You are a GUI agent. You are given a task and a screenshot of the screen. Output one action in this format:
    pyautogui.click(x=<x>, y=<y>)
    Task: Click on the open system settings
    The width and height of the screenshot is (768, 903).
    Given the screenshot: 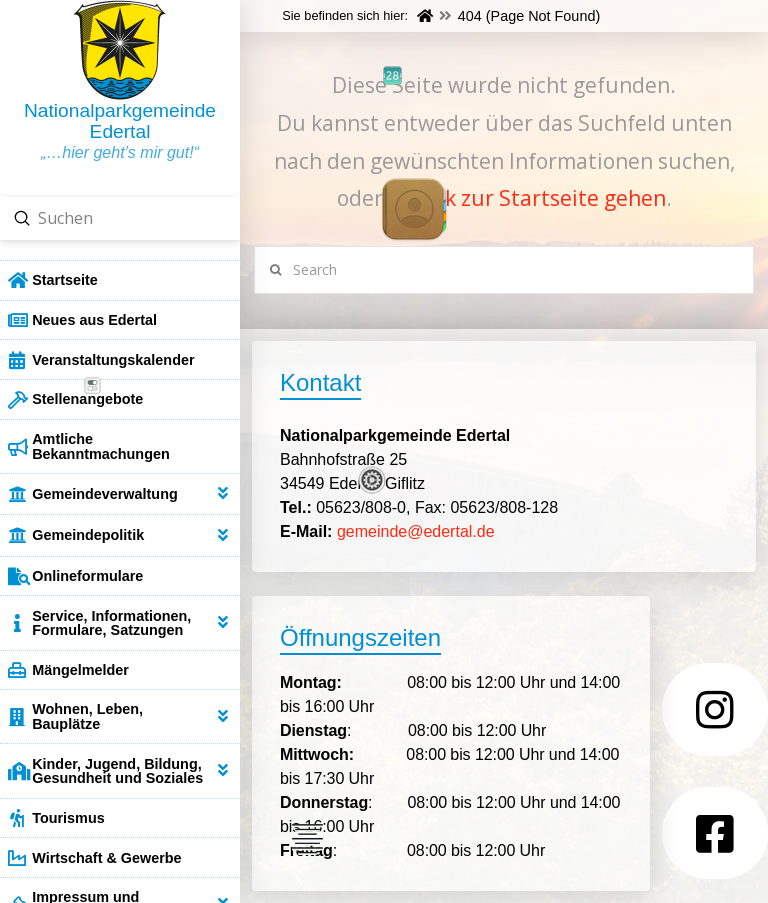 What is the action you would take?
    pyautogui.click(x=372, y=480)
    